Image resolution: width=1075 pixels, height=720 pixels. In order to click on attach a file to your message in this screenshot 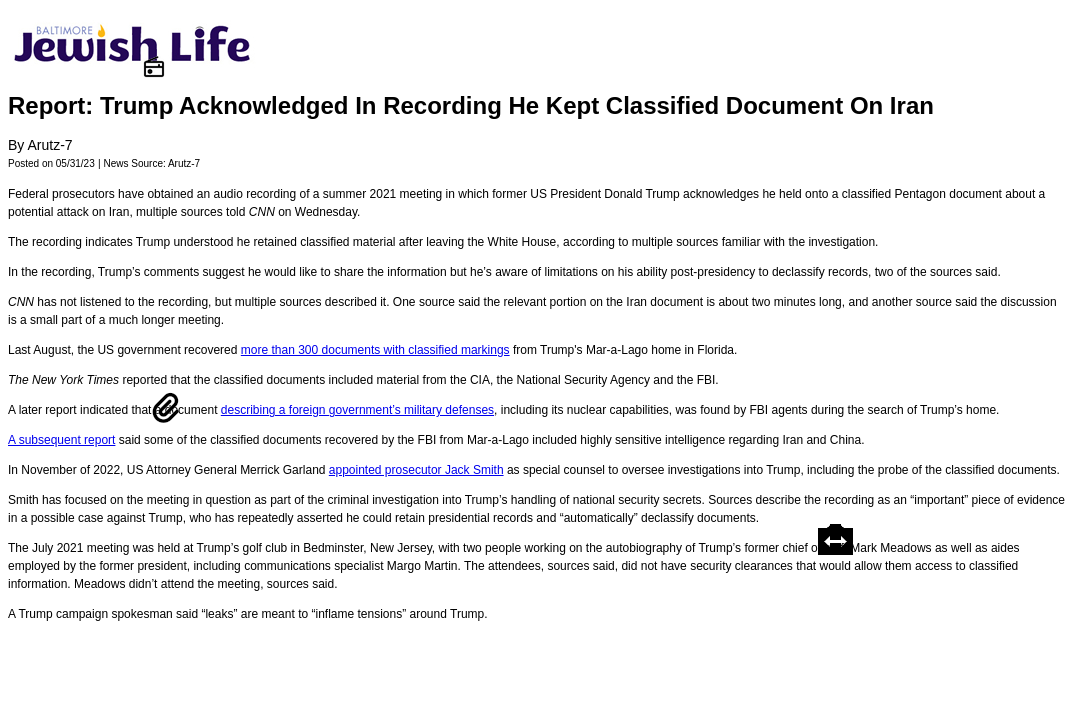, I will do `click(166, 408)`.